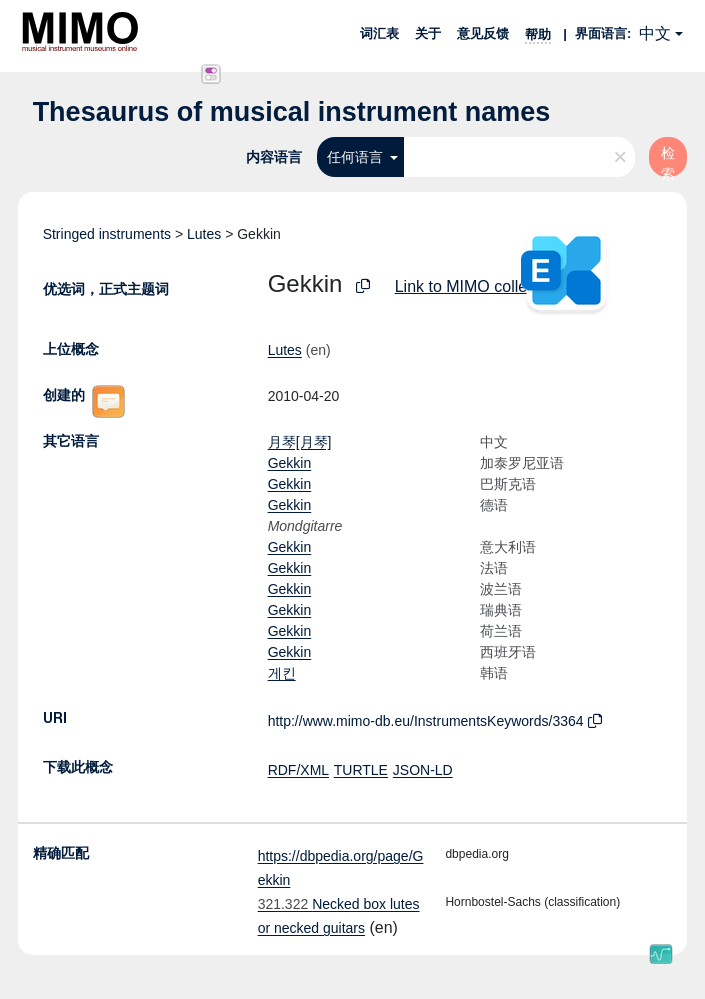 This screenshot has height=999, width=705. Describe the element at coordinates (108, 401) in the screenshot. I see `open empathy messaging app` at that location.